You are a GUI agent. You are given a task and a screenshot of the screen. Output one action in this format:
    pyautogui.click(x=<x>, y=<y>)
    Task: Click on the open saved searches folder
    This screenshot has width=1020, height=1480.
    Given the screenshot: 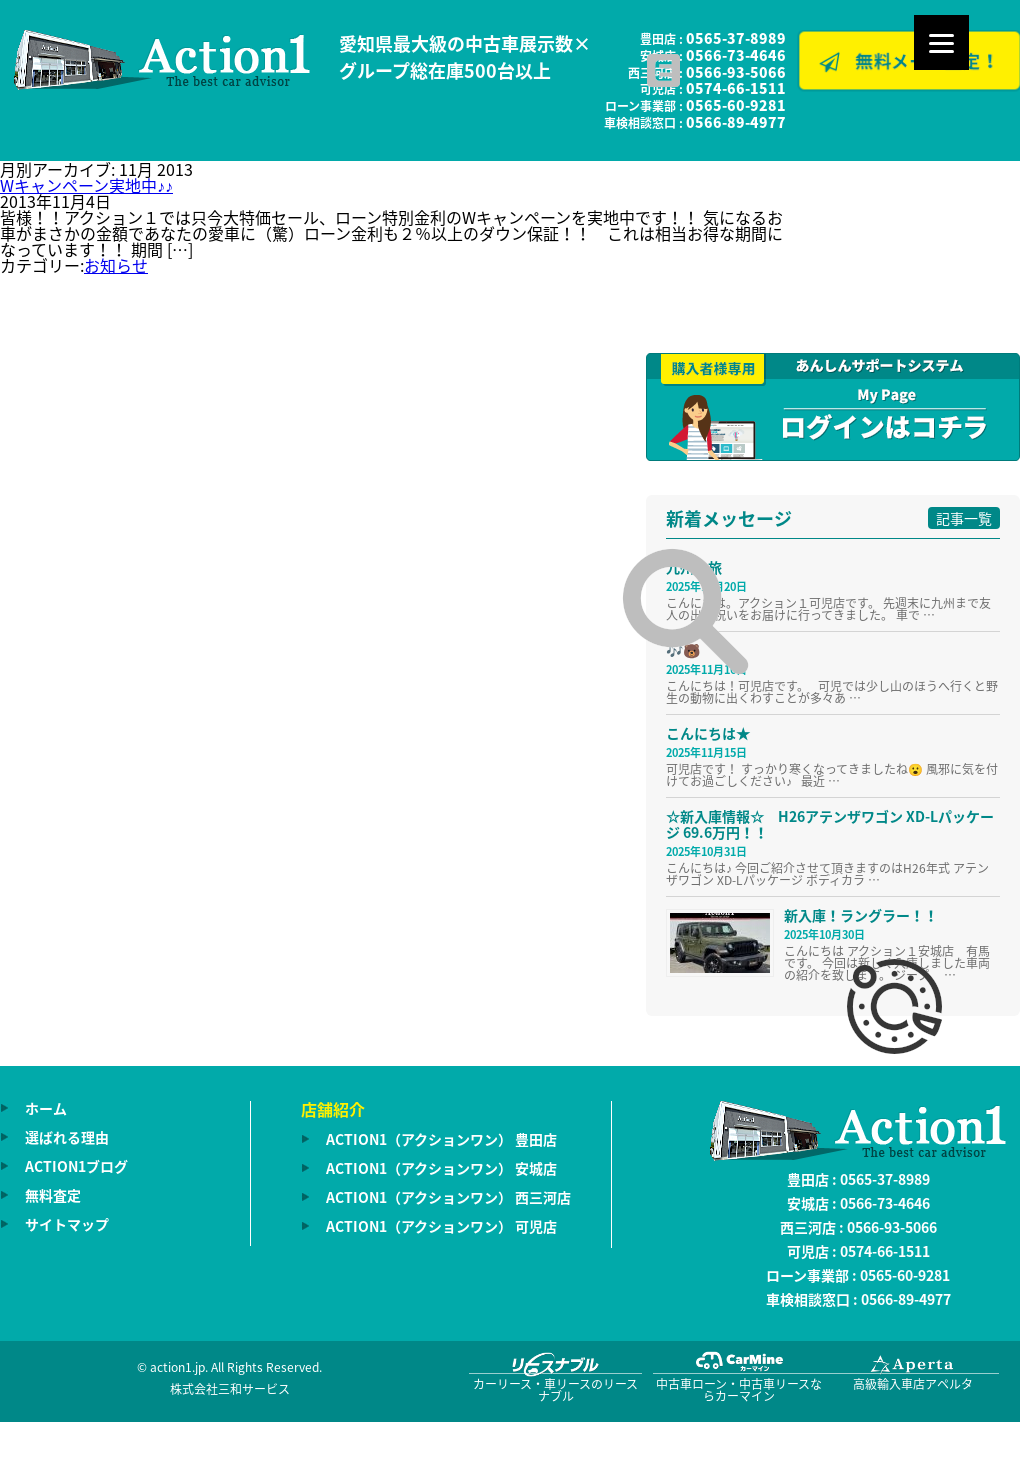 What is the action you would take?
    pyautogui.click(x=685, y=611)
    